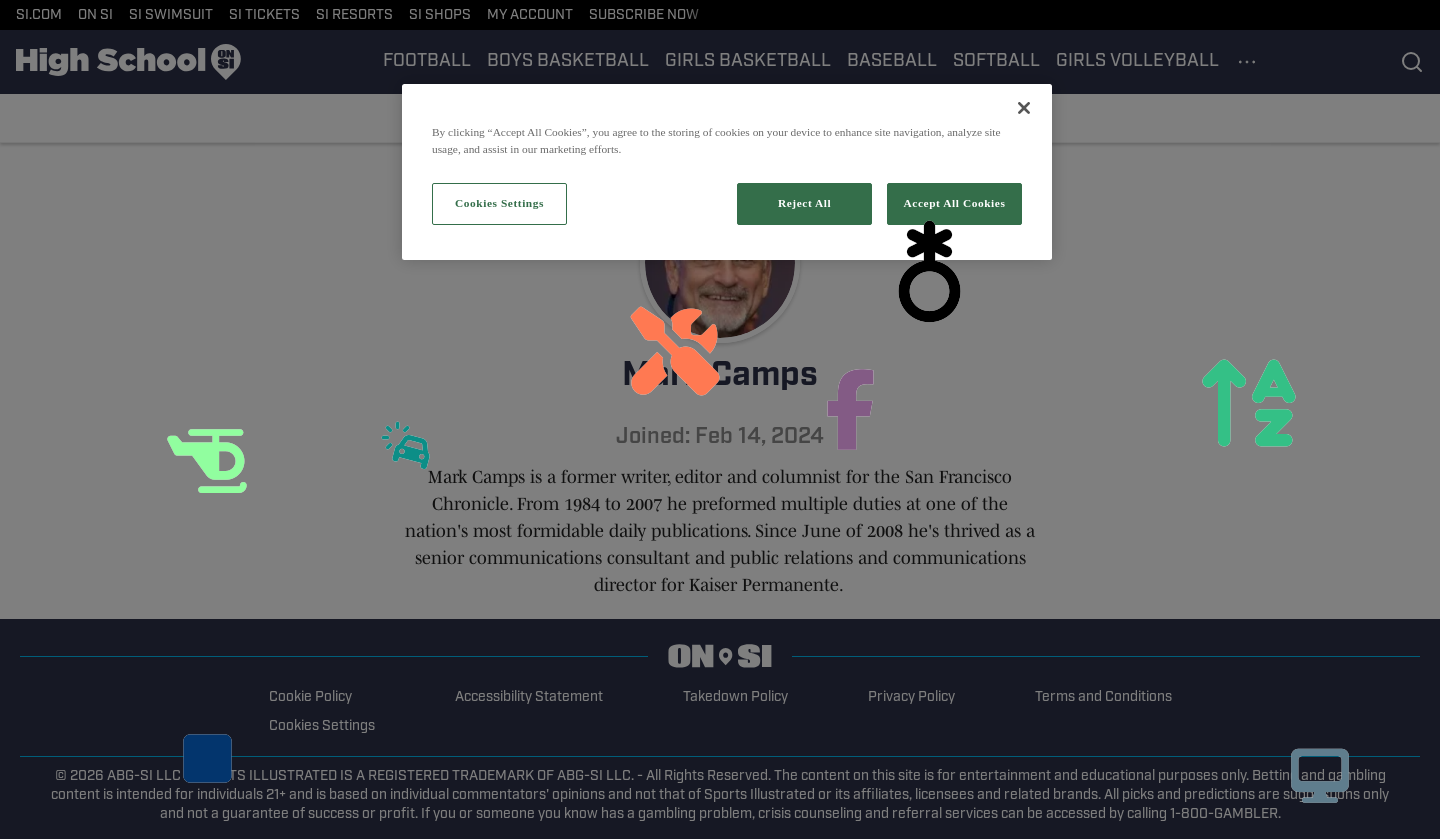  I want to click on stop media playback, so click(207, 758).